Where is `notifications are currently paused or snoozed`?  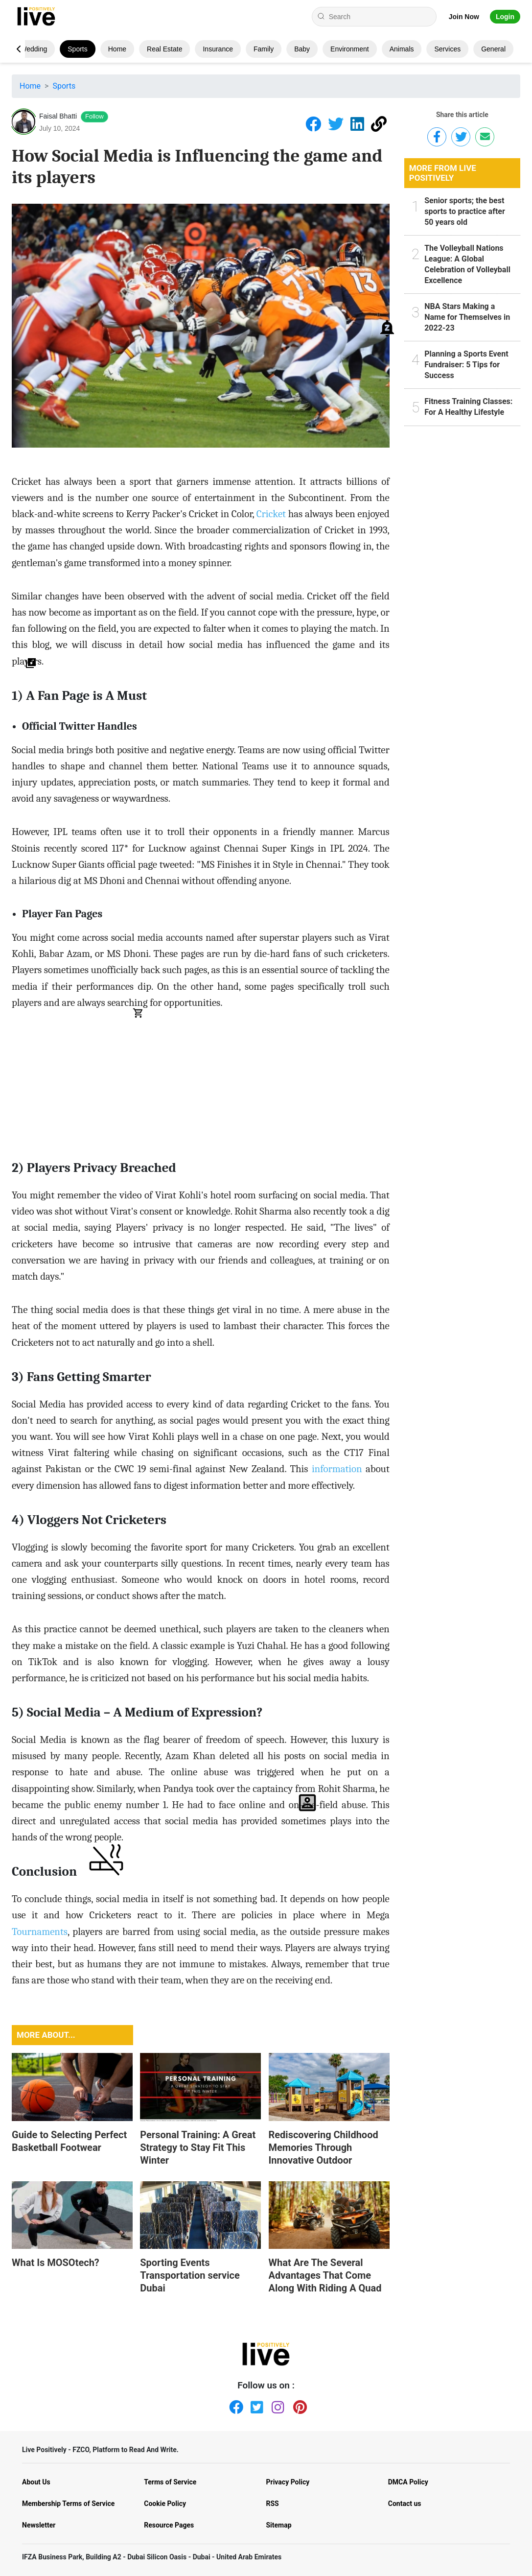
notifications are currently paused or snoozed is located at coordinates (387, 328).